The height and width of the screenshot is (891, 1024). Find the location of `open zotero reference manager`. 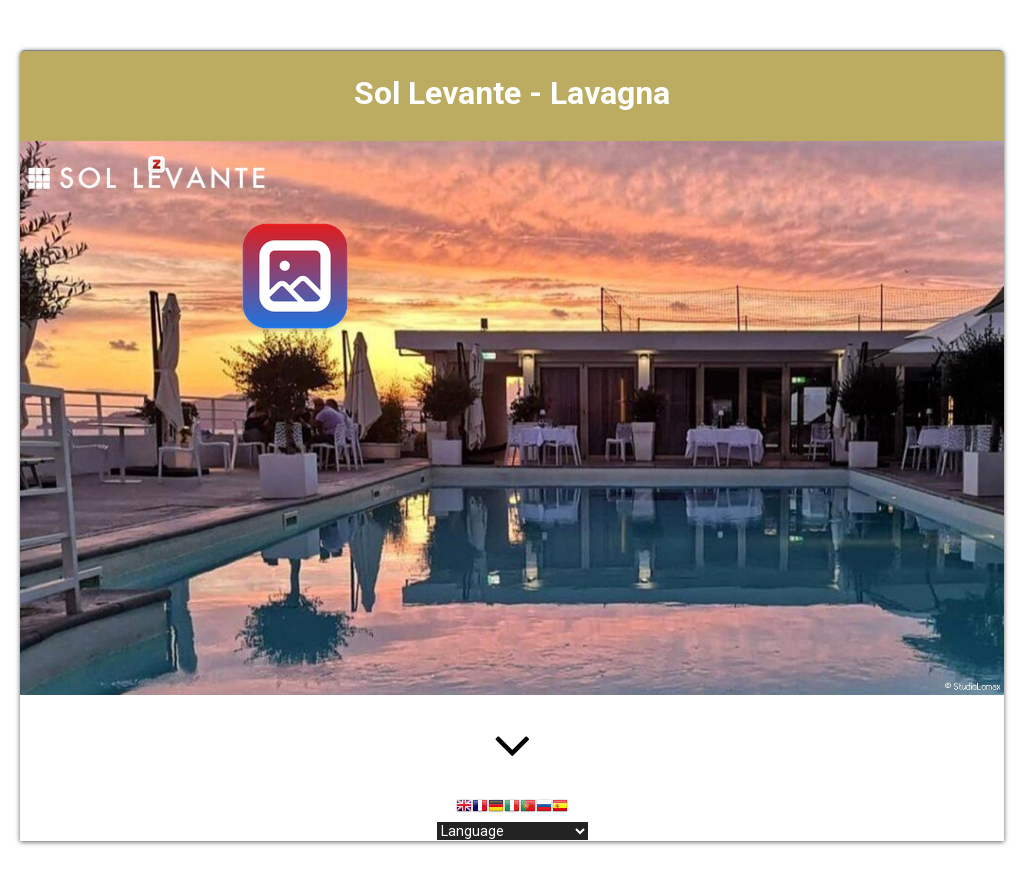

open zotero reference manager is located at coordinates (156, 164).